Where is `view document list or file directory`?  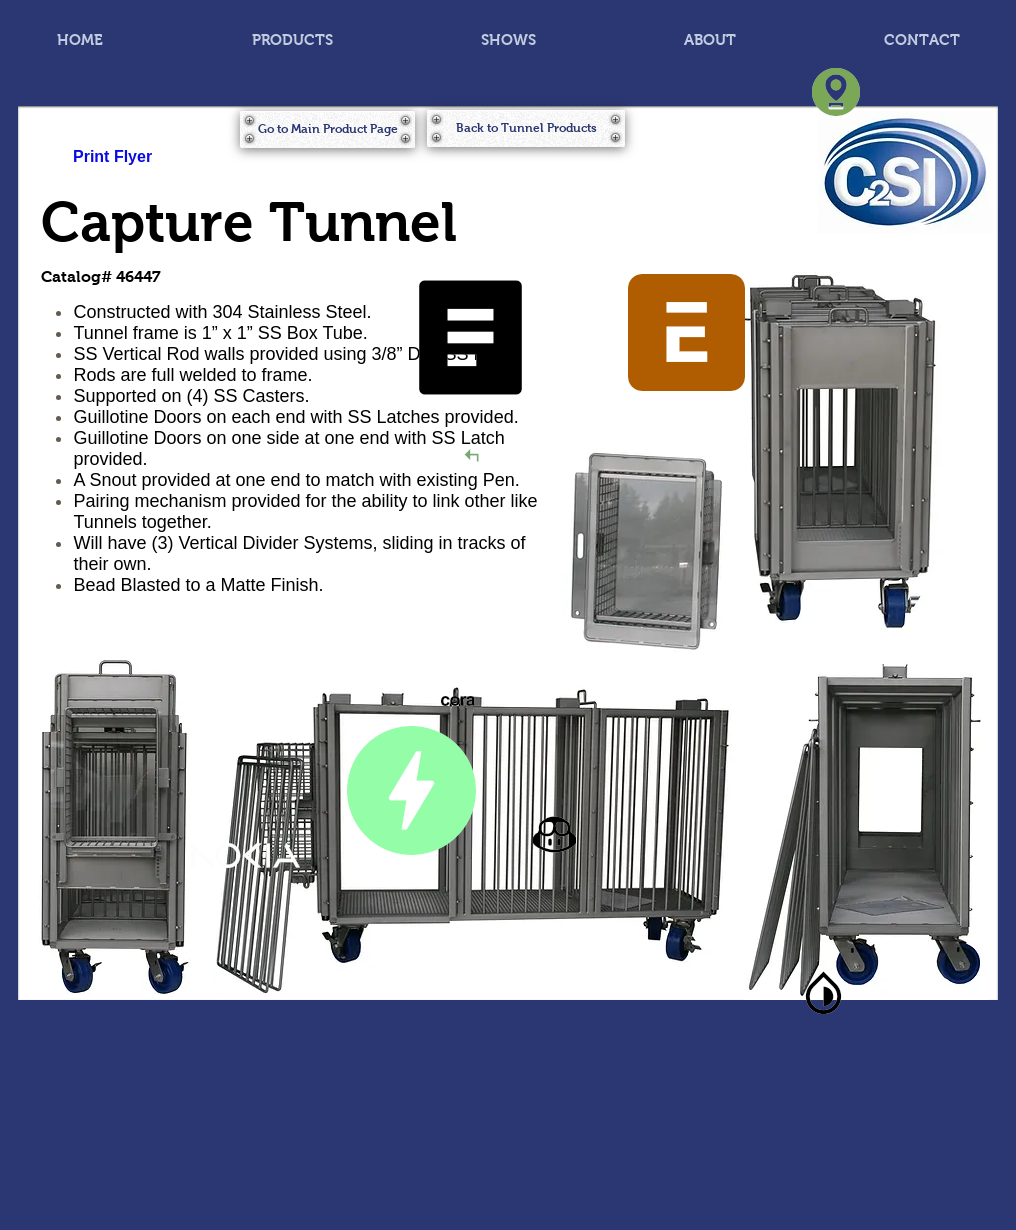
view document list or file directory is located at coordinates (470, 337).